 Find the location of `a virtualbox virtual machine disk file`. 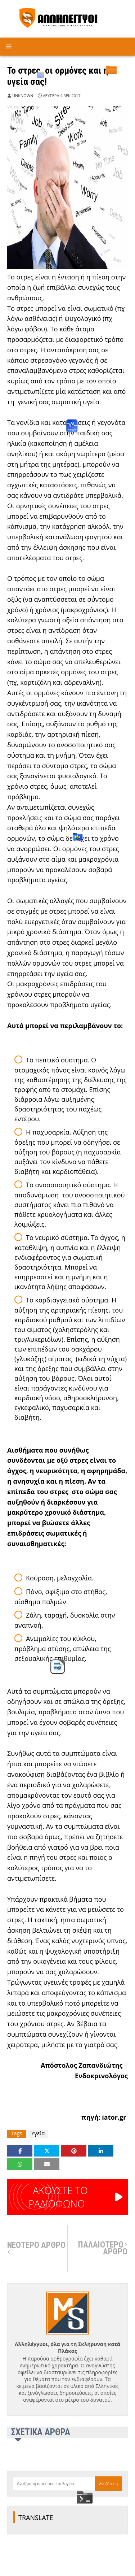

a virtualbox virtual machine disk file is located at coordinates (72, 426).